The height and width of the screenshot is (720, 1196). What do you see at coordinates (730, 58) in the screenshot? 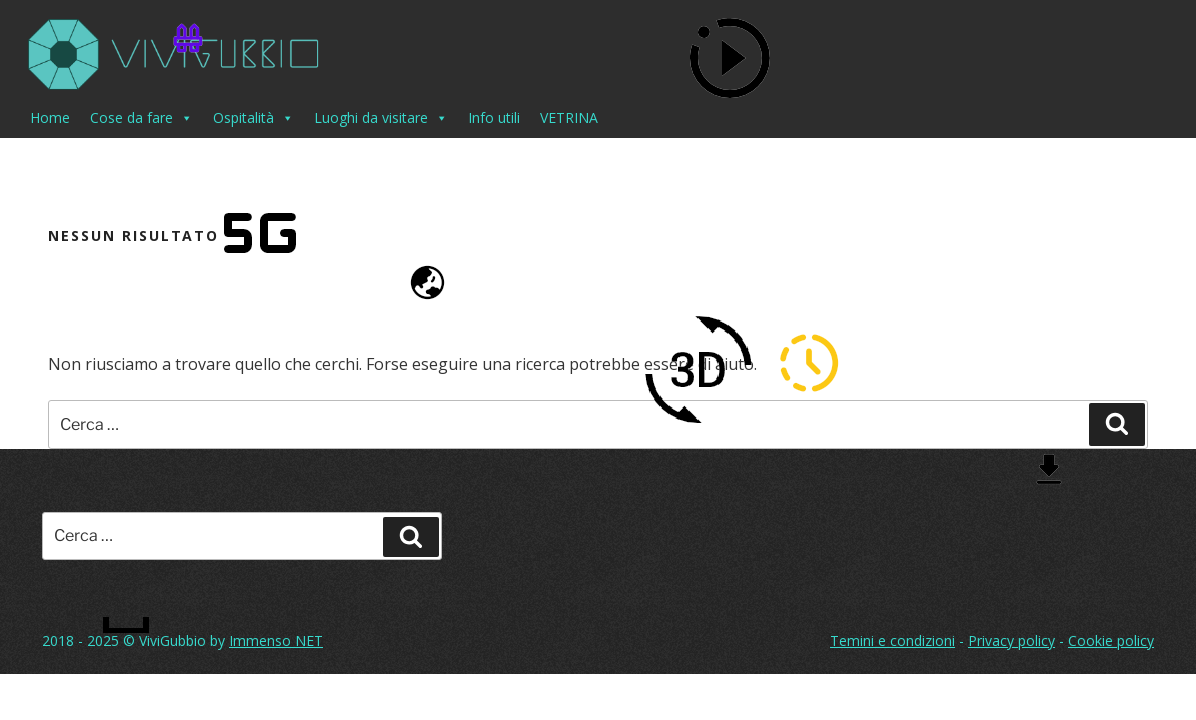
I see `motion photos feature is enabled` at bounding box center [730, 58].